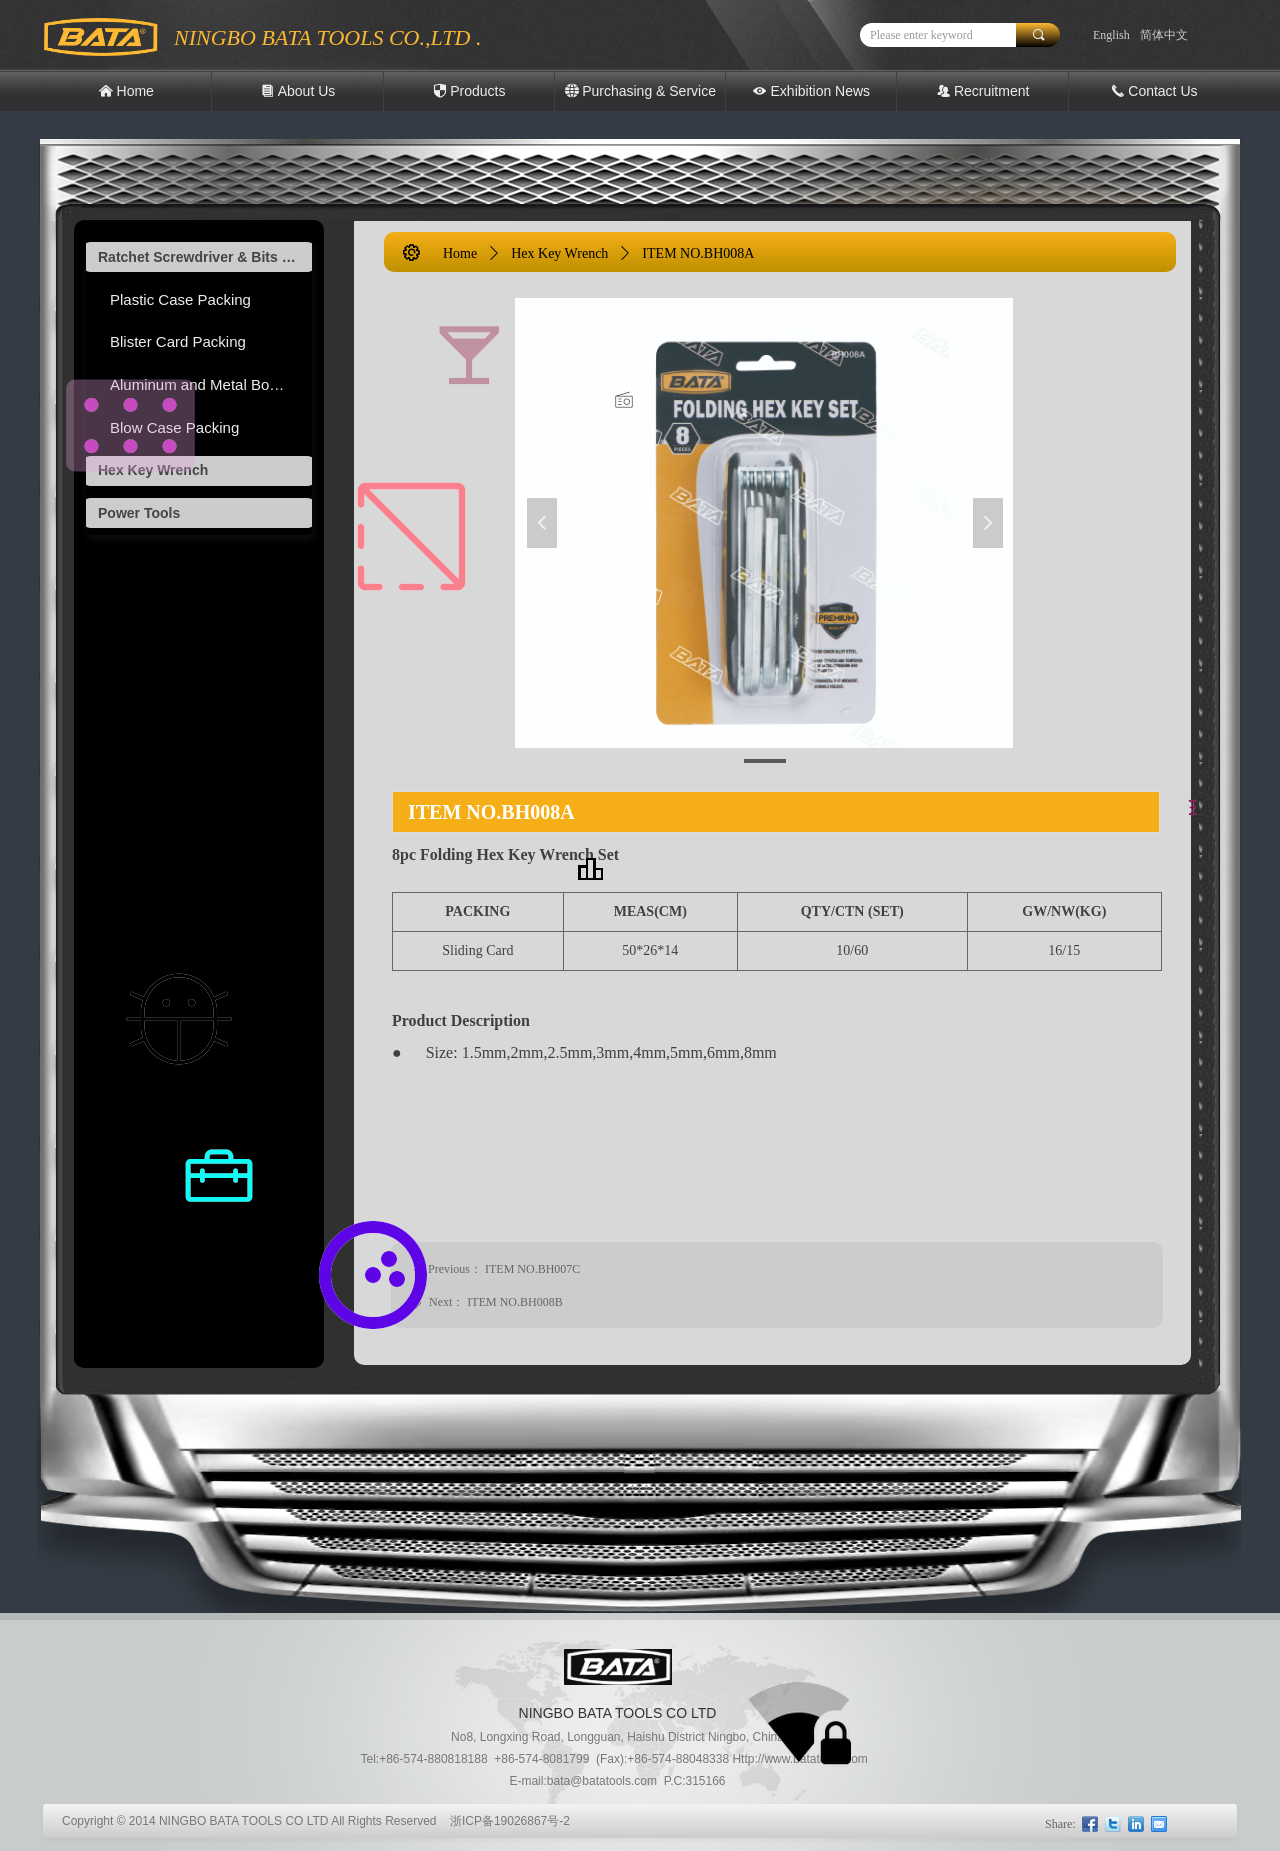 The image size is (1280, 1851). Describe the element at coordinates (799, 1721) in the screenshot. I see `connected to a secured wifi network with weak signal` at that location.